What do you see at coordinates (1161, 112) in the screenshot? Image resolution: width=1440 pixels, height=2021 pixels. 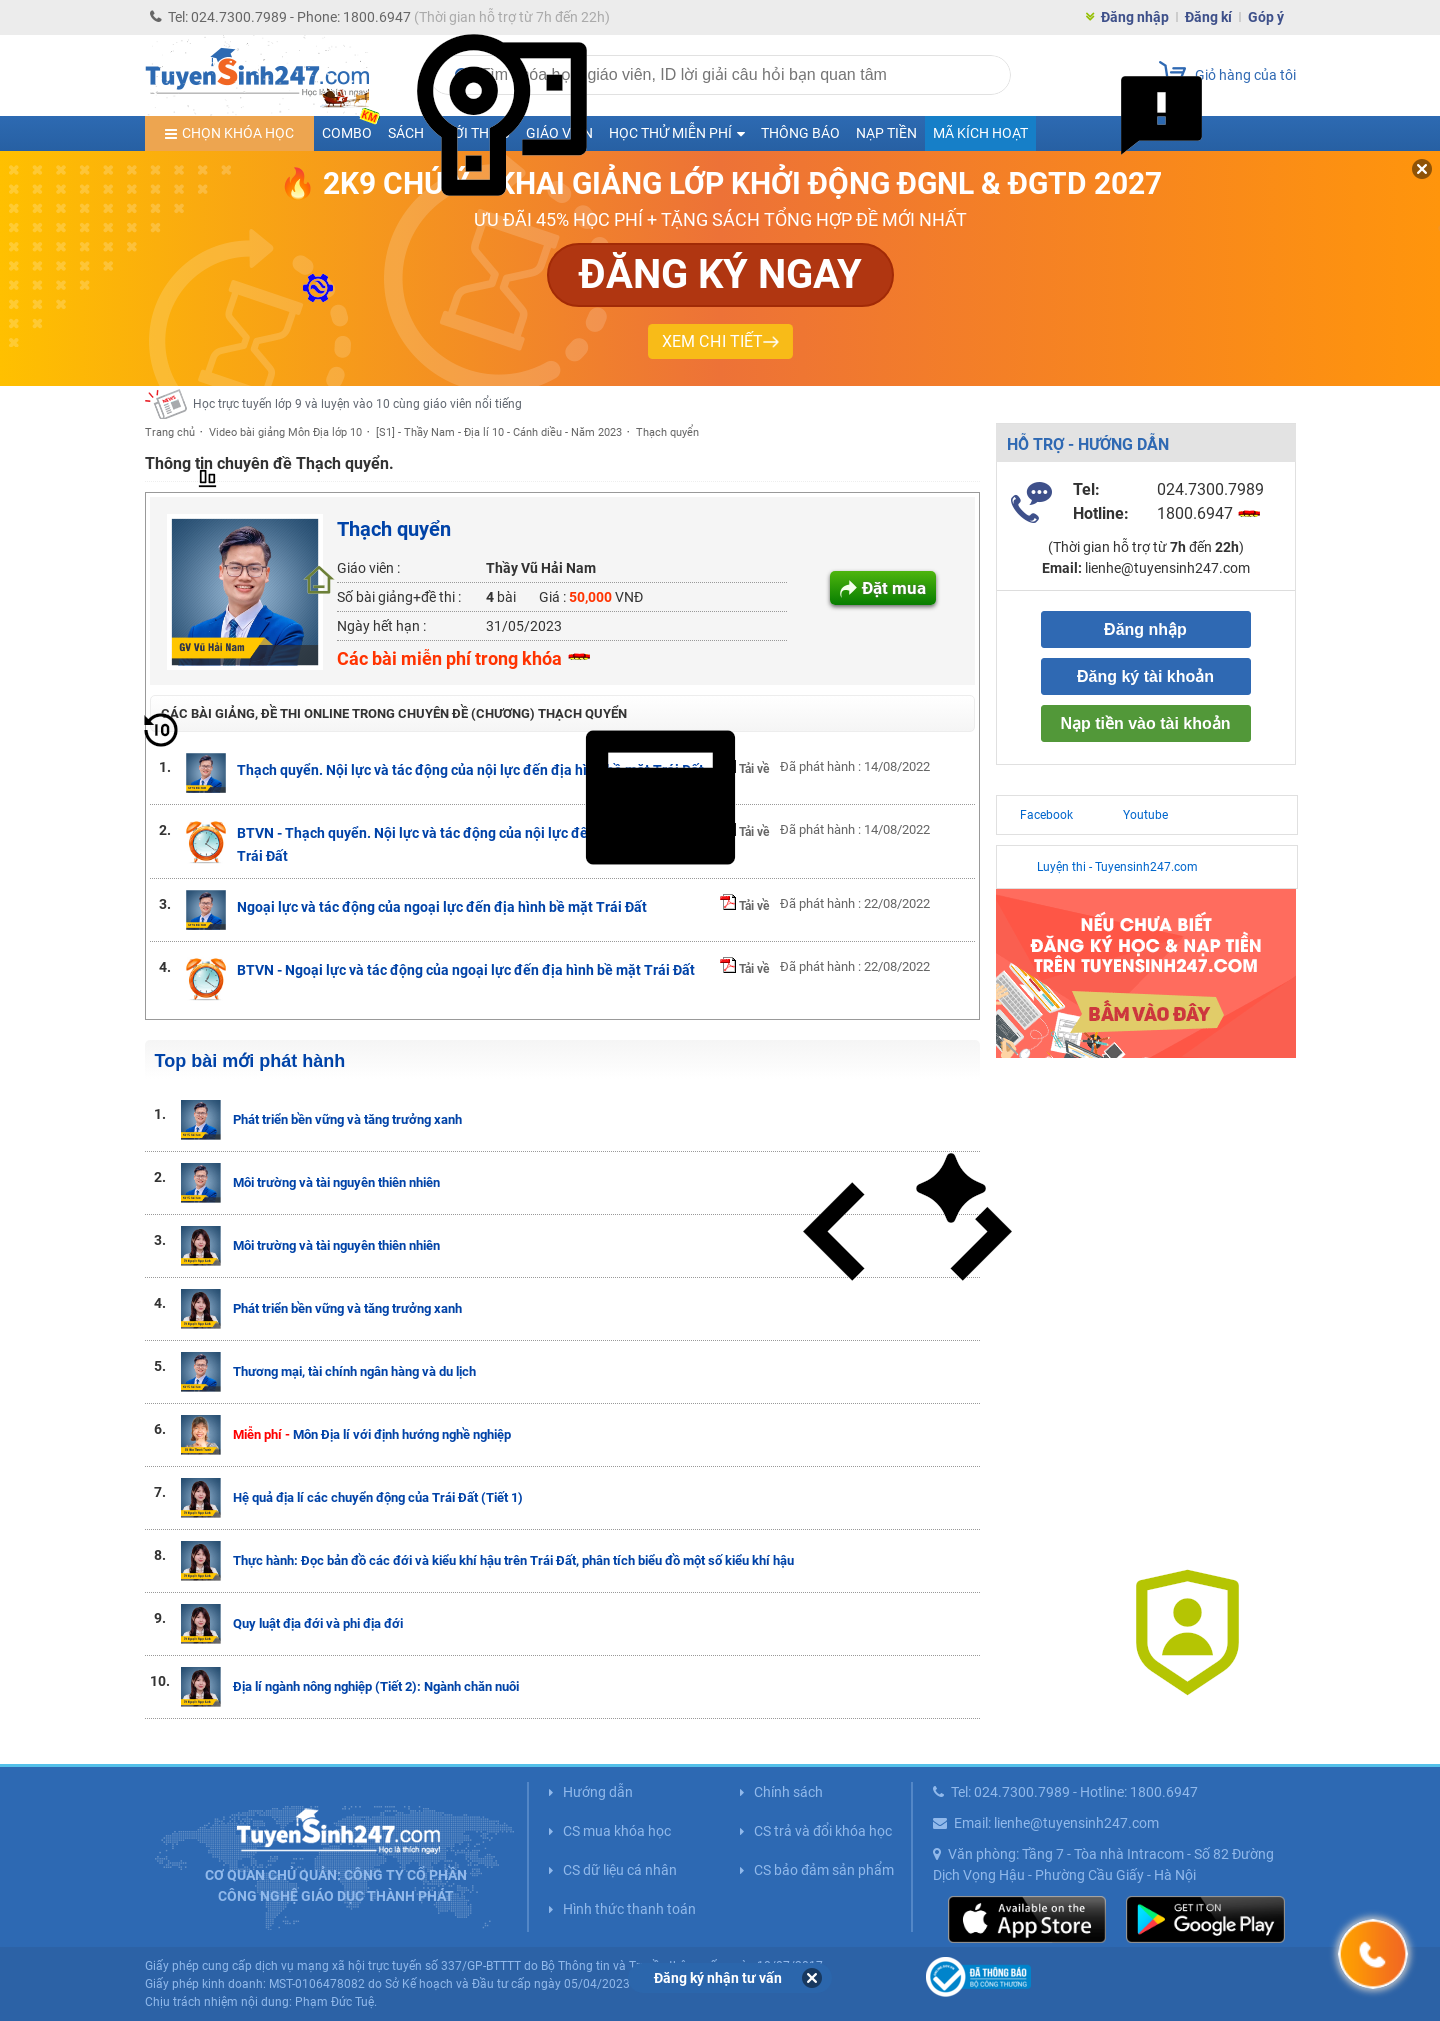 I see `submit feedback or report an issue` at bounding box center [1161, 112].